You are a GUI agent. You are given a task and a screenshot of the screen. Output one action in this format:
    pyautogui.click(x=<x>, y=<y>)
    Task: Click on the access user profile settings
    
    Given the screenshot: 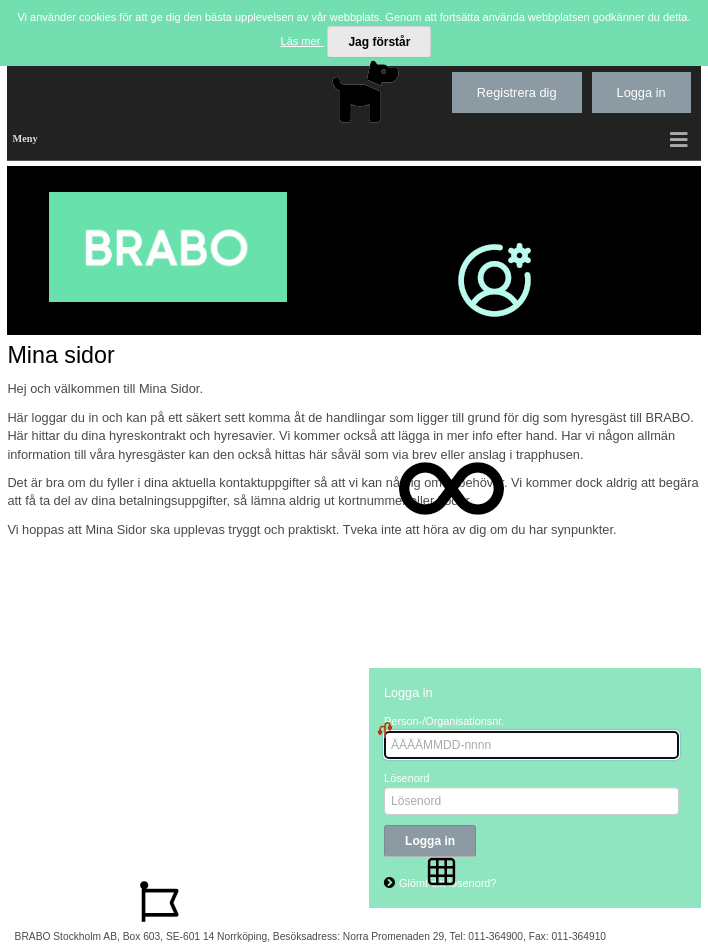 What is the action you would take?
    pyautogui.click(x=494, y=280)
    